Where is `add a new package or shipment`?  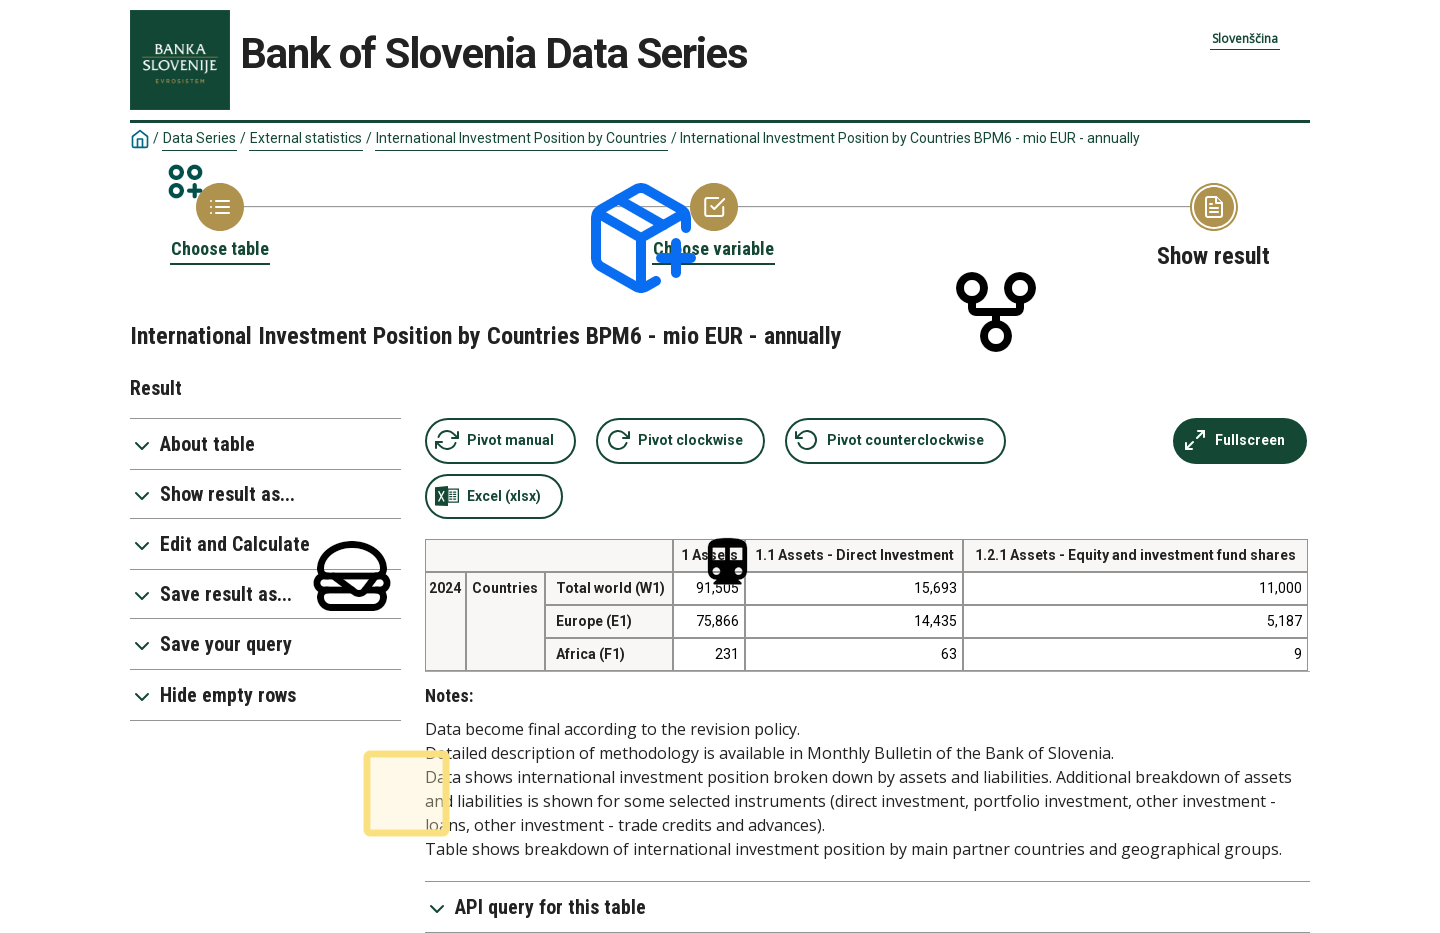
add a new package or shipment is located at coordinates (641, 238).